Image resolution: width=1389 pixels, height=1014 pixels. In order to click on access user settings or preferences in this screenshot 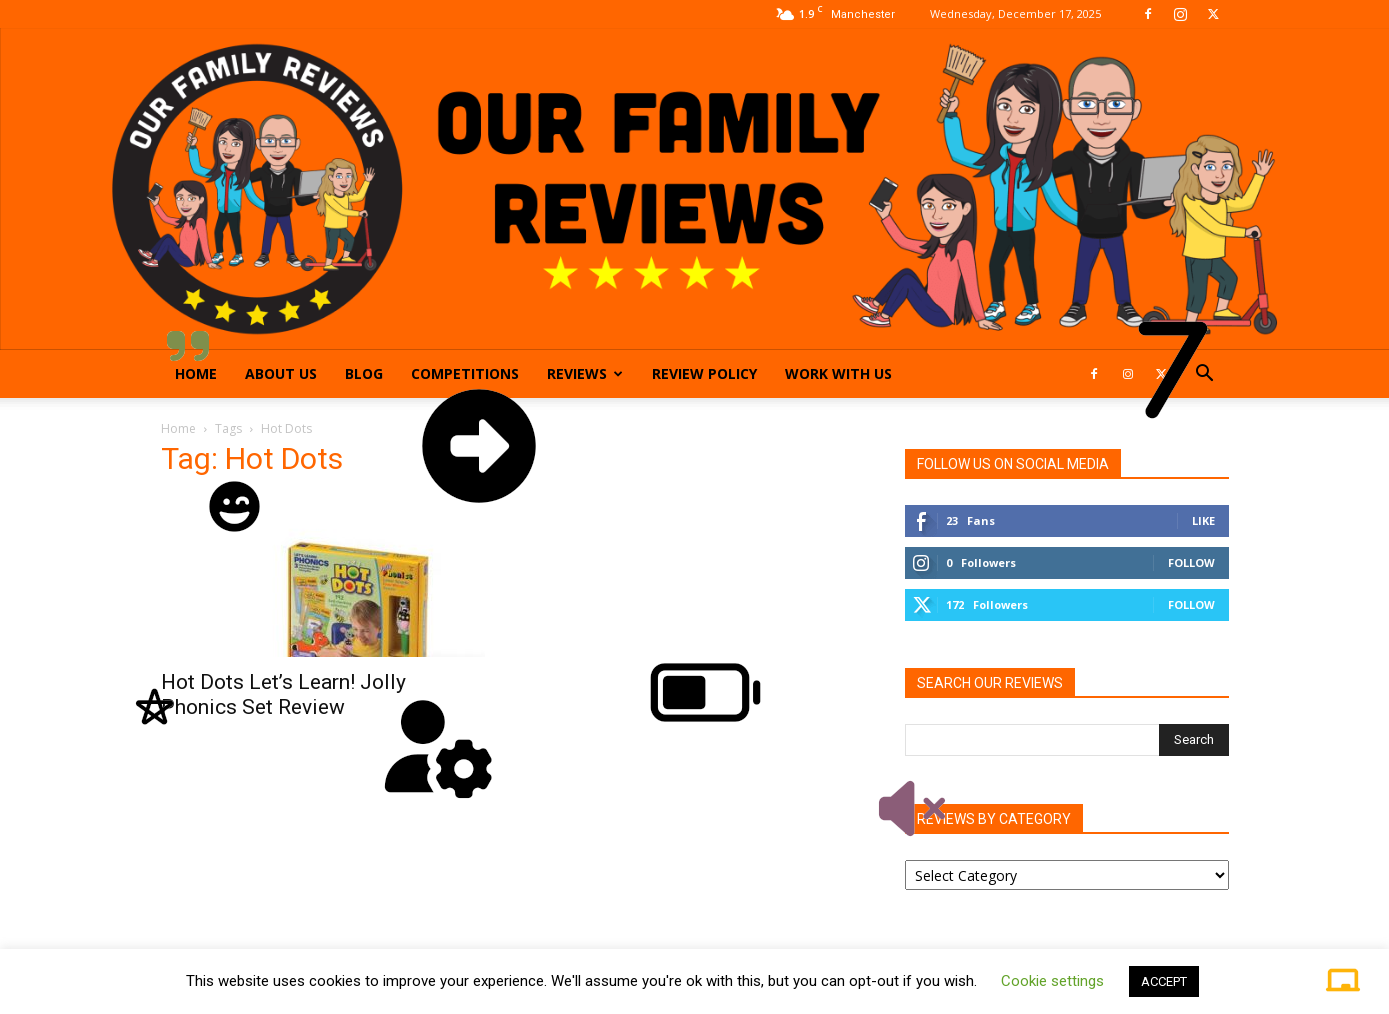, I will do `click(434, 745)`.